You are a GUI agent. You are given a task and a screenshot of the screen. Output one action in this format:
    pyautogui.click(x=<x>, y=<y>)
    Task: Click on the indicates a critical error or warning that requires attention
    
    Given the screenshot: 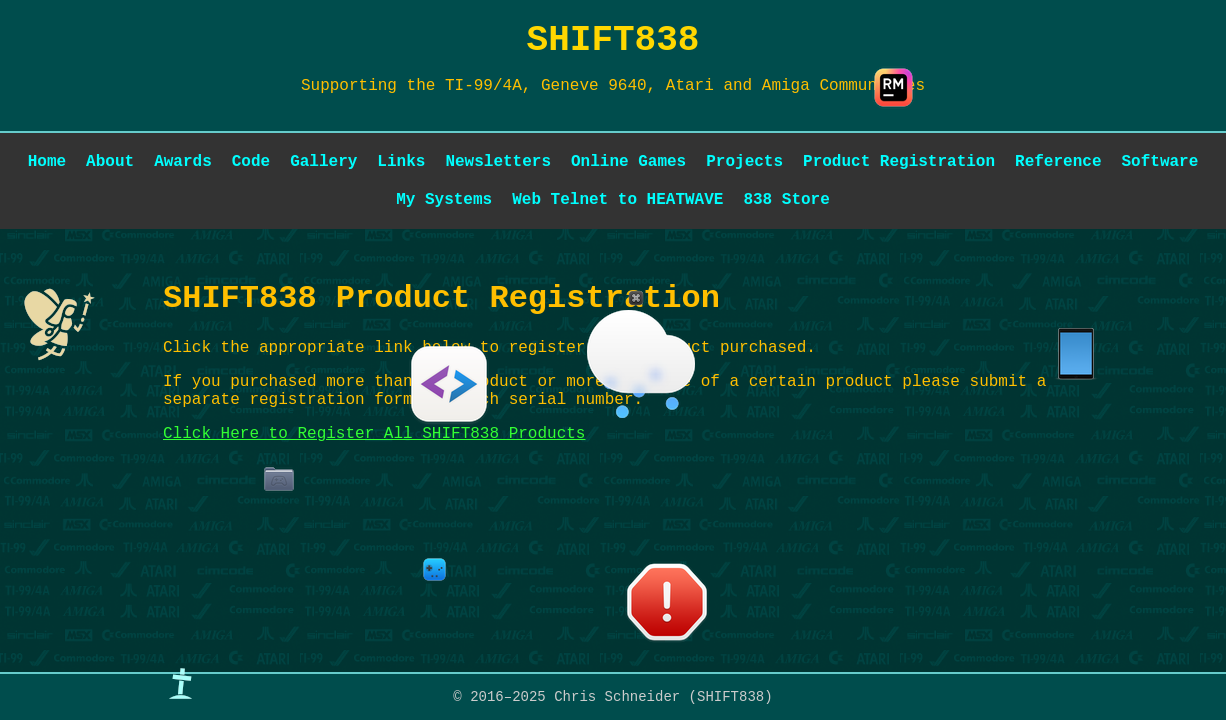 What is the action you would take?
    pyautogui.click(x=667, y=602)
    